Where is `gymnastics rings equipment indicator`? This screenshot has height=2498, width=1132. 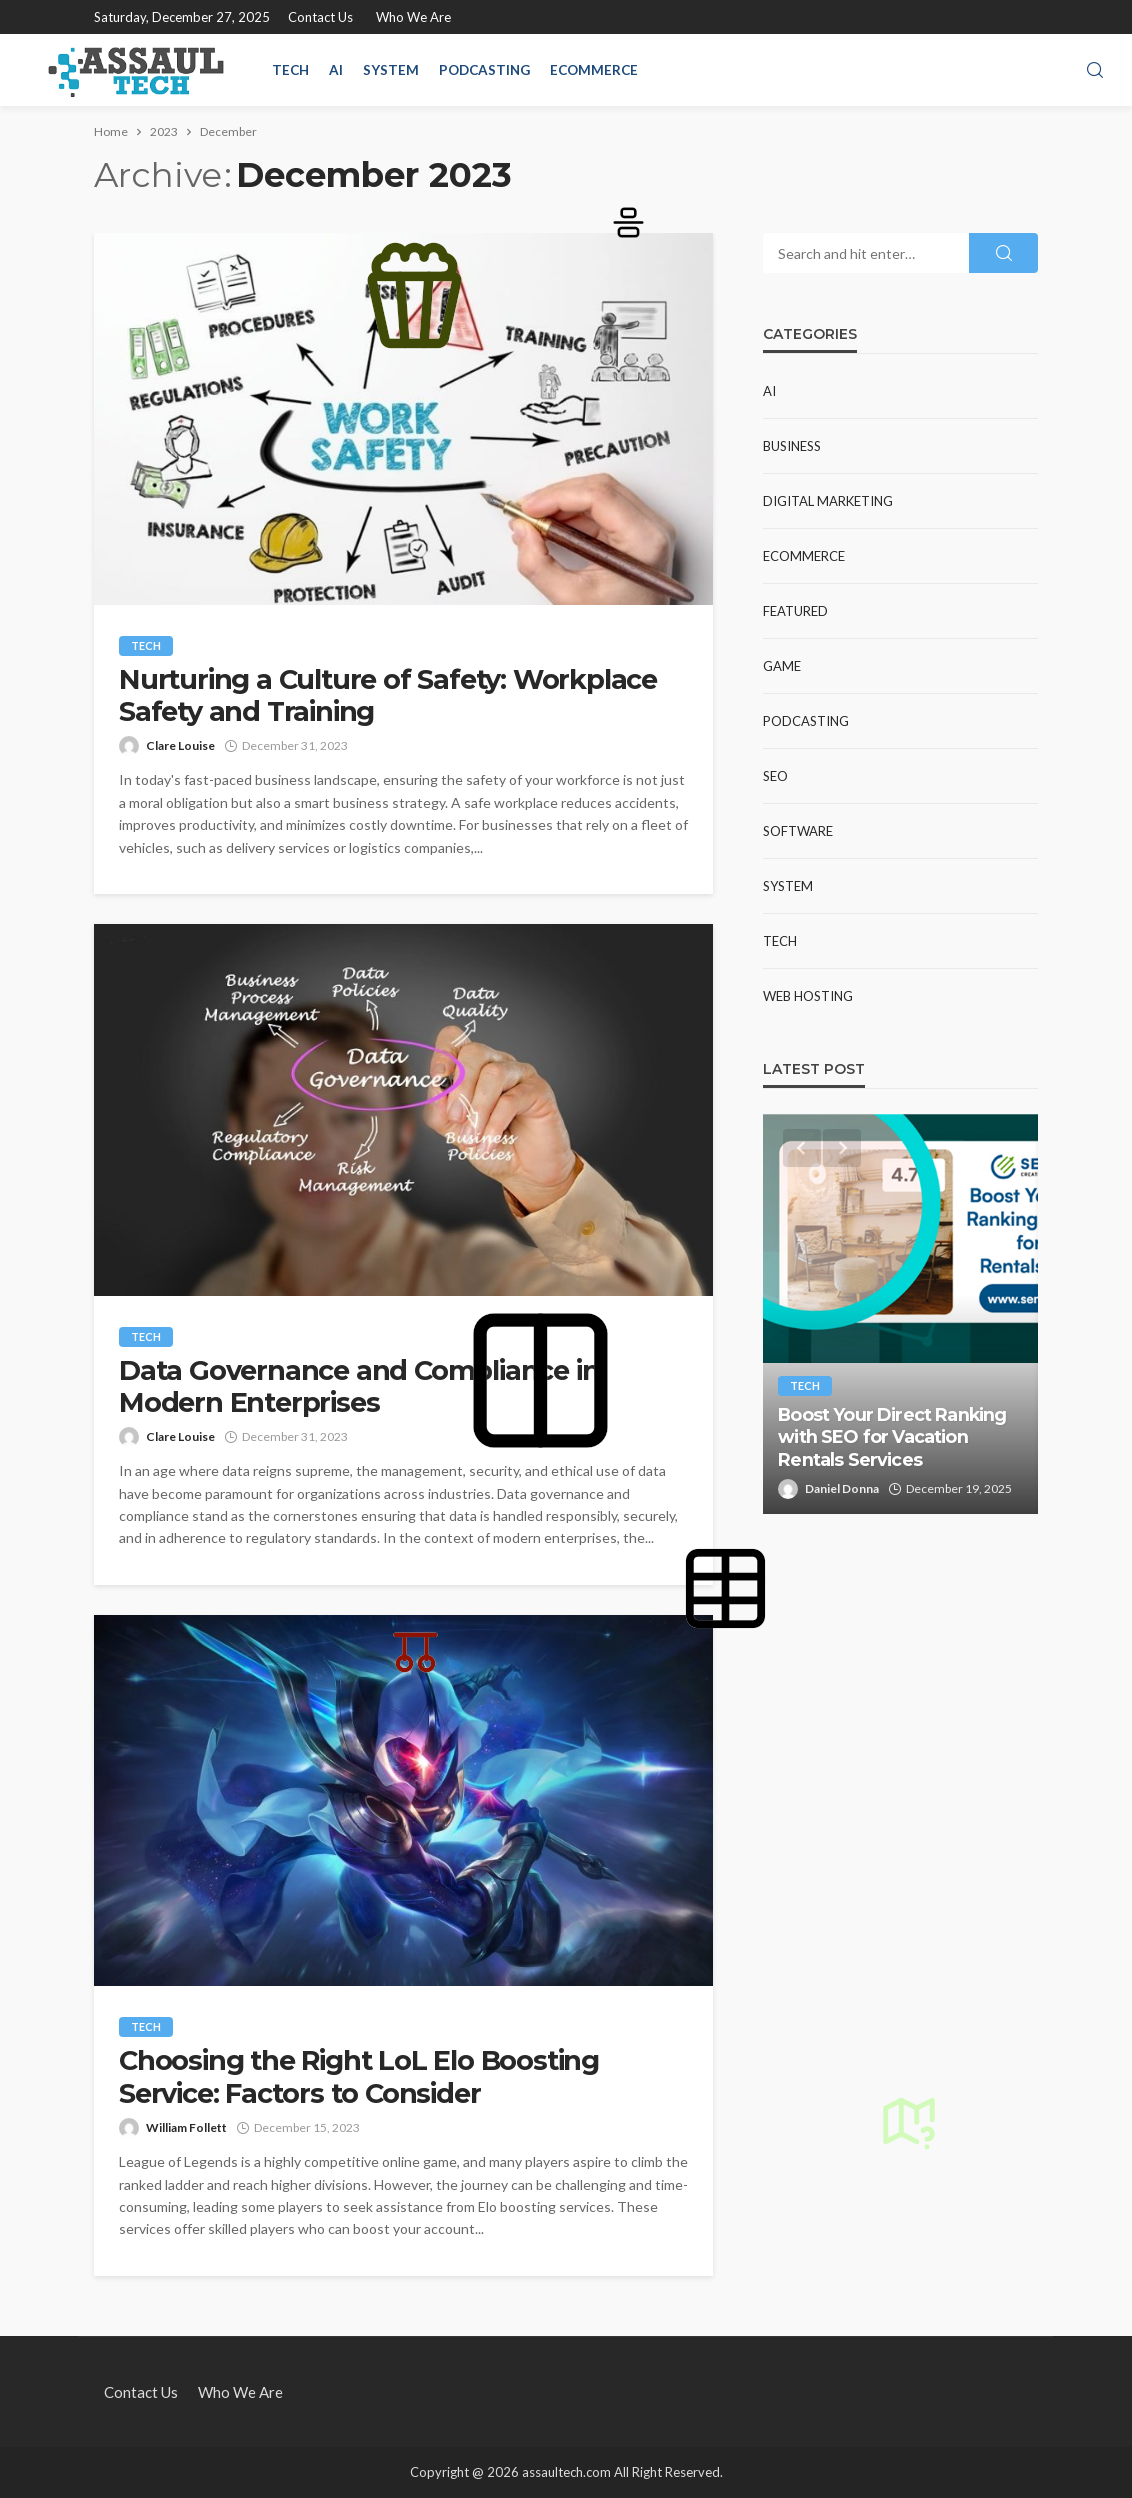
gymnastics rings equipment indicator is located at coordinates (415, 1652).